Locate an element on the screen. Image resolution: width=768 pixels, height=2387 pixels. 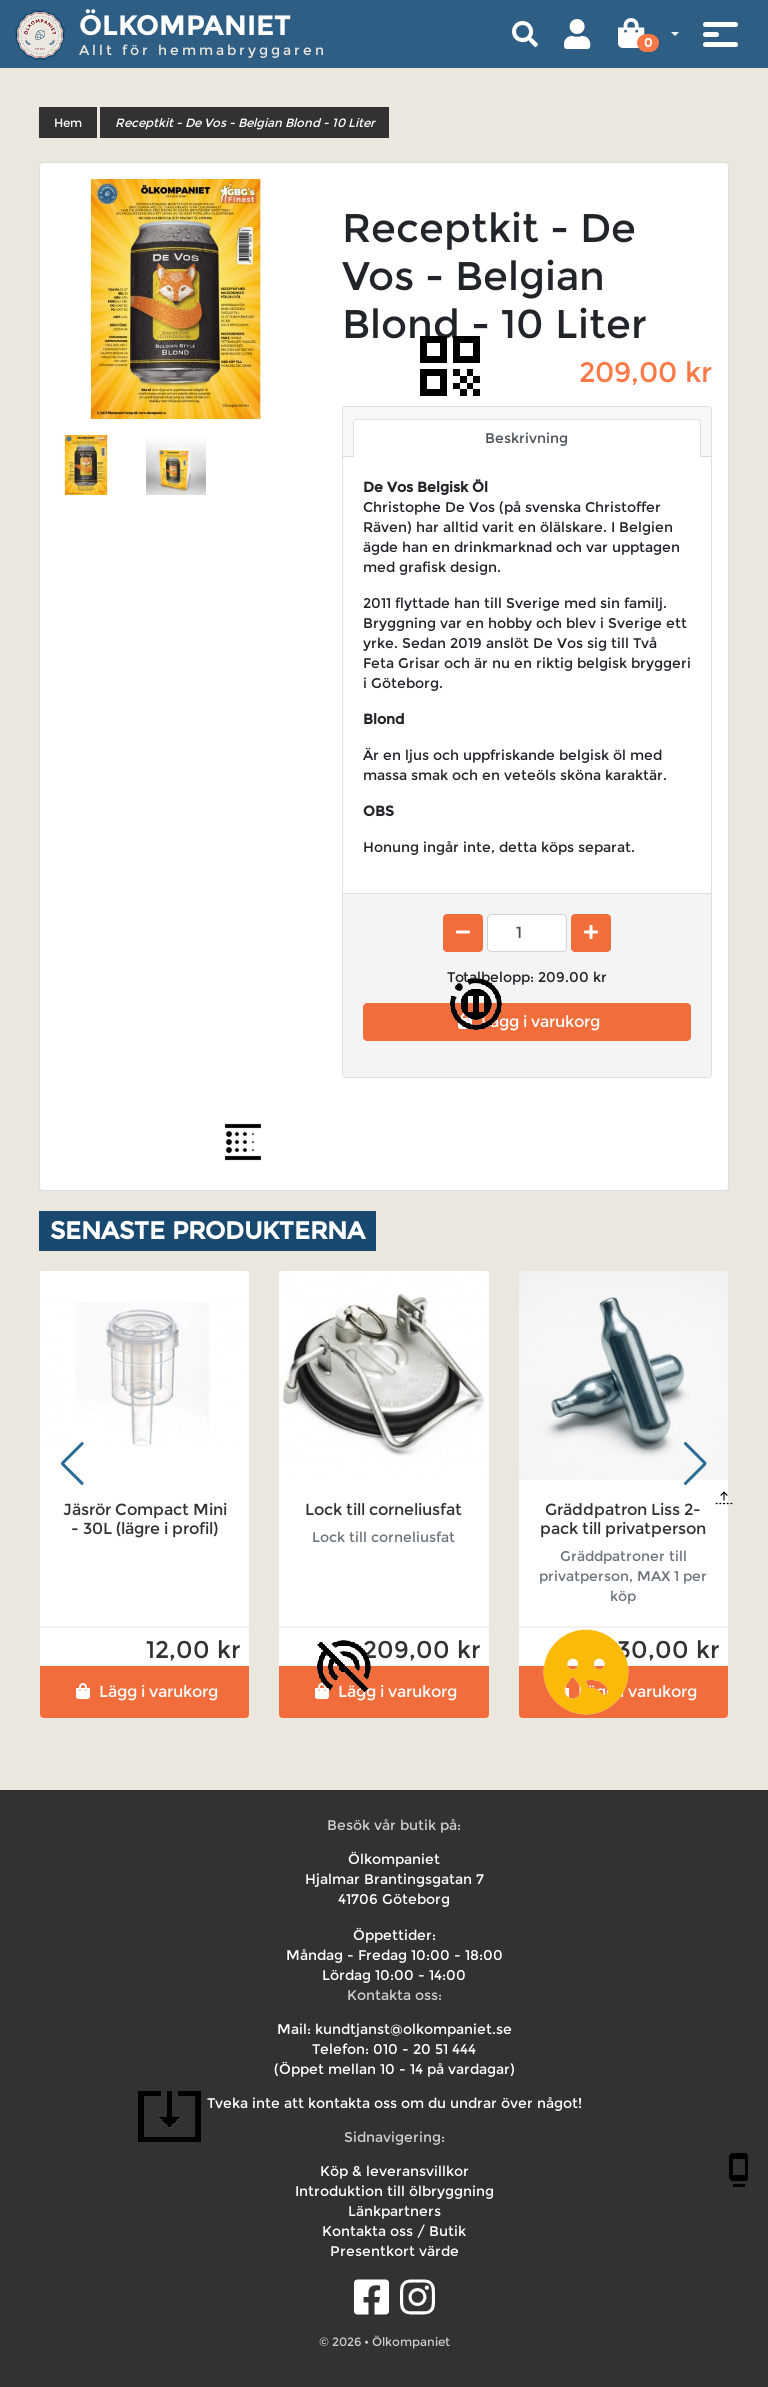
collapse content upward is located at coordinates (724, 1498).